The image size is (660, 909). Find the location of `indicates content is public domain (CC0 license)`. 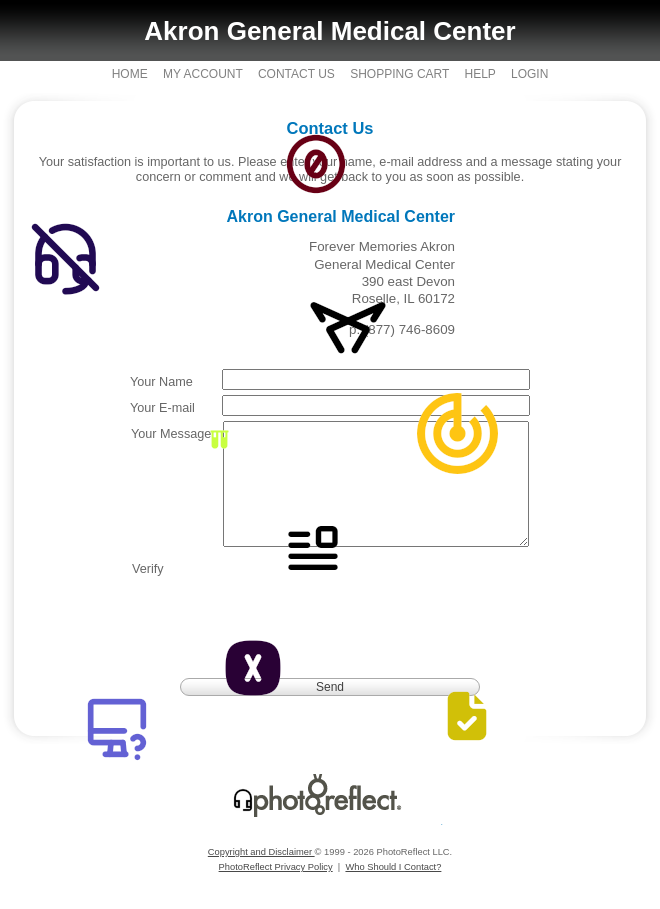

indicates content is public domain (CC0 license) is located at coordinates (316, 164).